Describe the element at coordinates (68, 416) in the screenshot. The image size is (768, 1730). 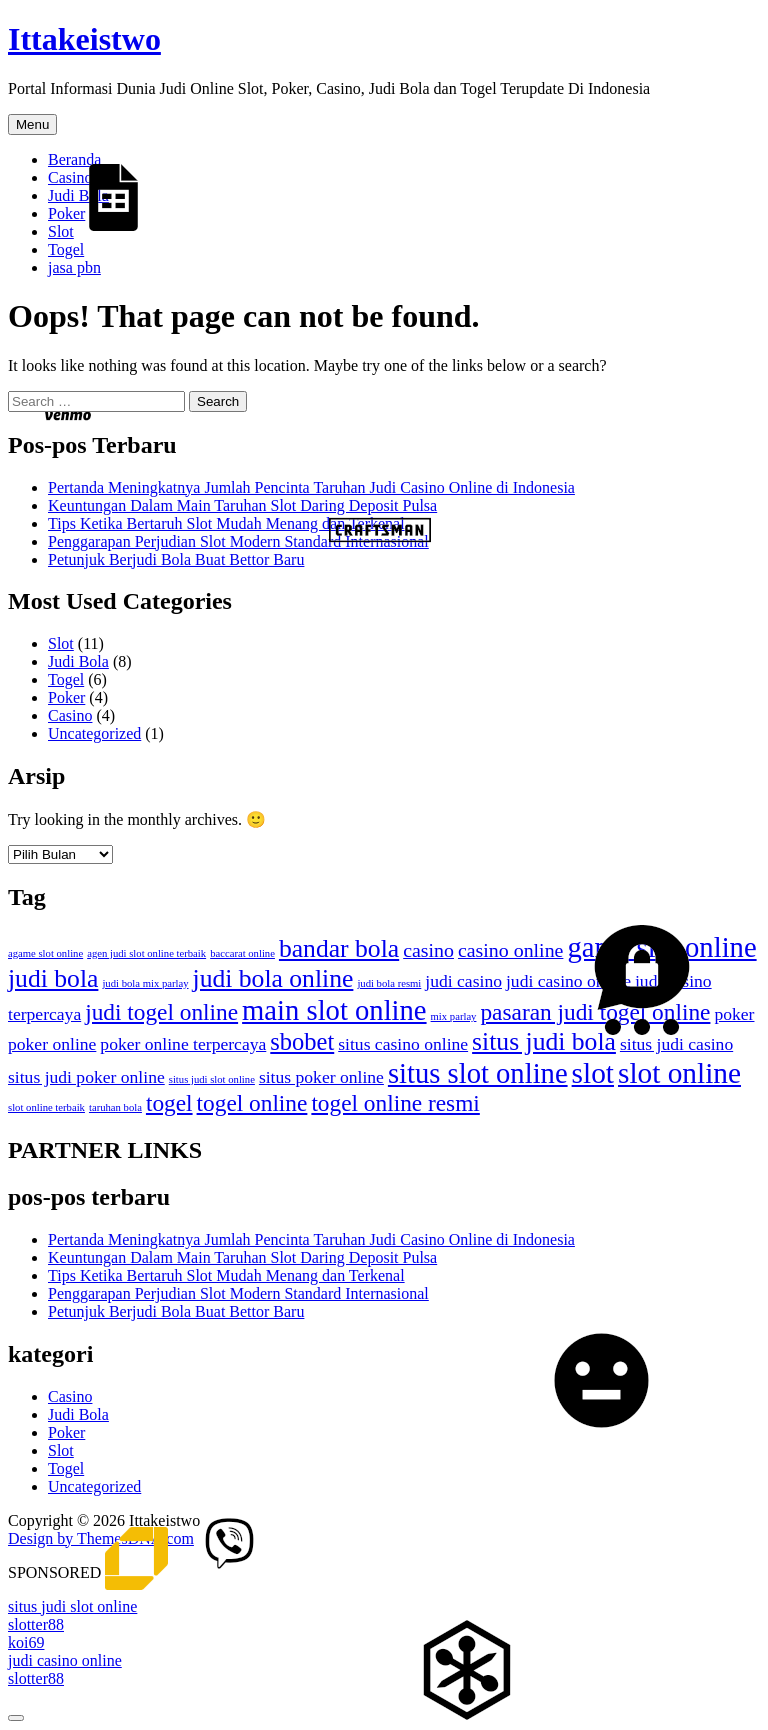
I see `open the venmo app` at that location.